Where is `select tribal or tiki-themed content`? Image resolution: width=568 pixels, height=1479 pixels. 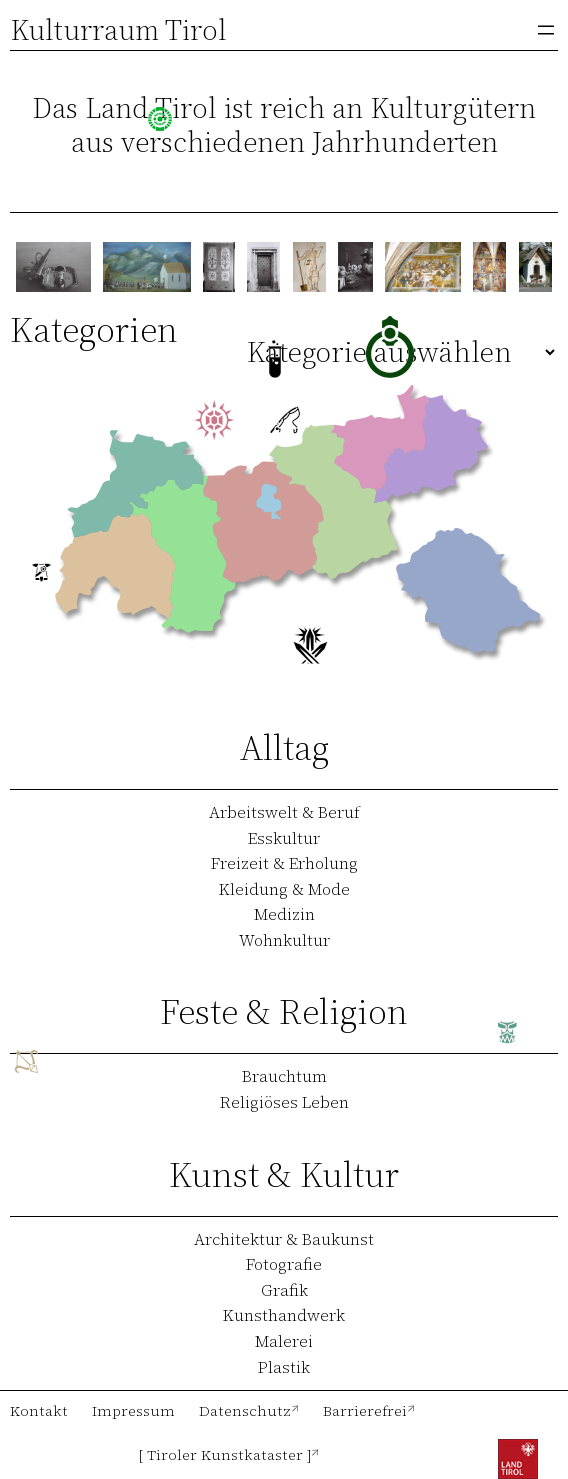
select tribal or tiki-themed content is located at coordinates (507, 1032).